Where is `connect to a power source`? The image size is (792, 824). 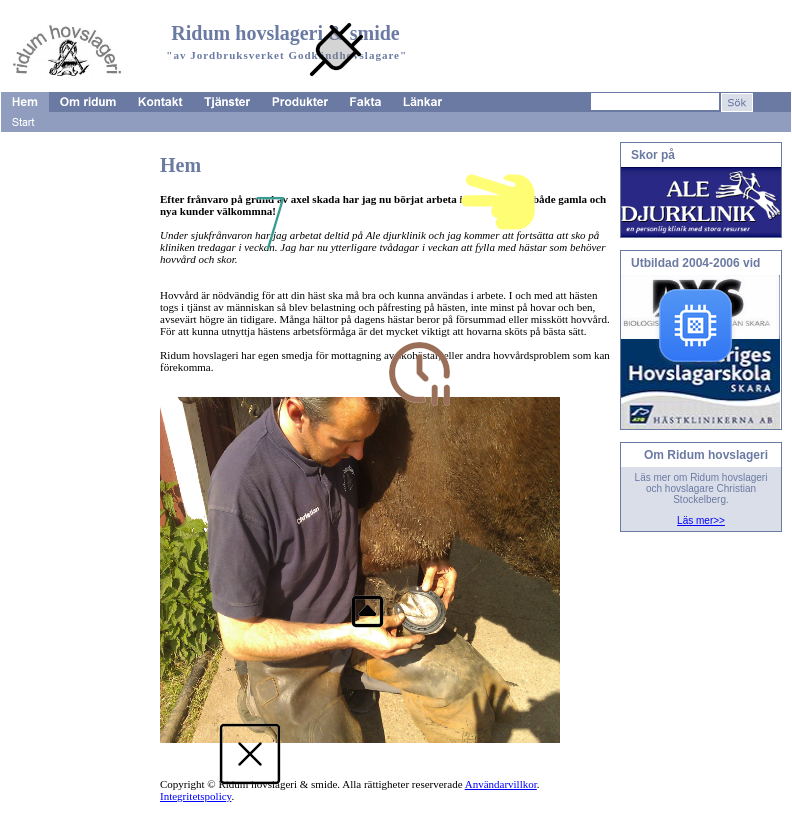
connect to a power source is located at coordinates (335, 50).